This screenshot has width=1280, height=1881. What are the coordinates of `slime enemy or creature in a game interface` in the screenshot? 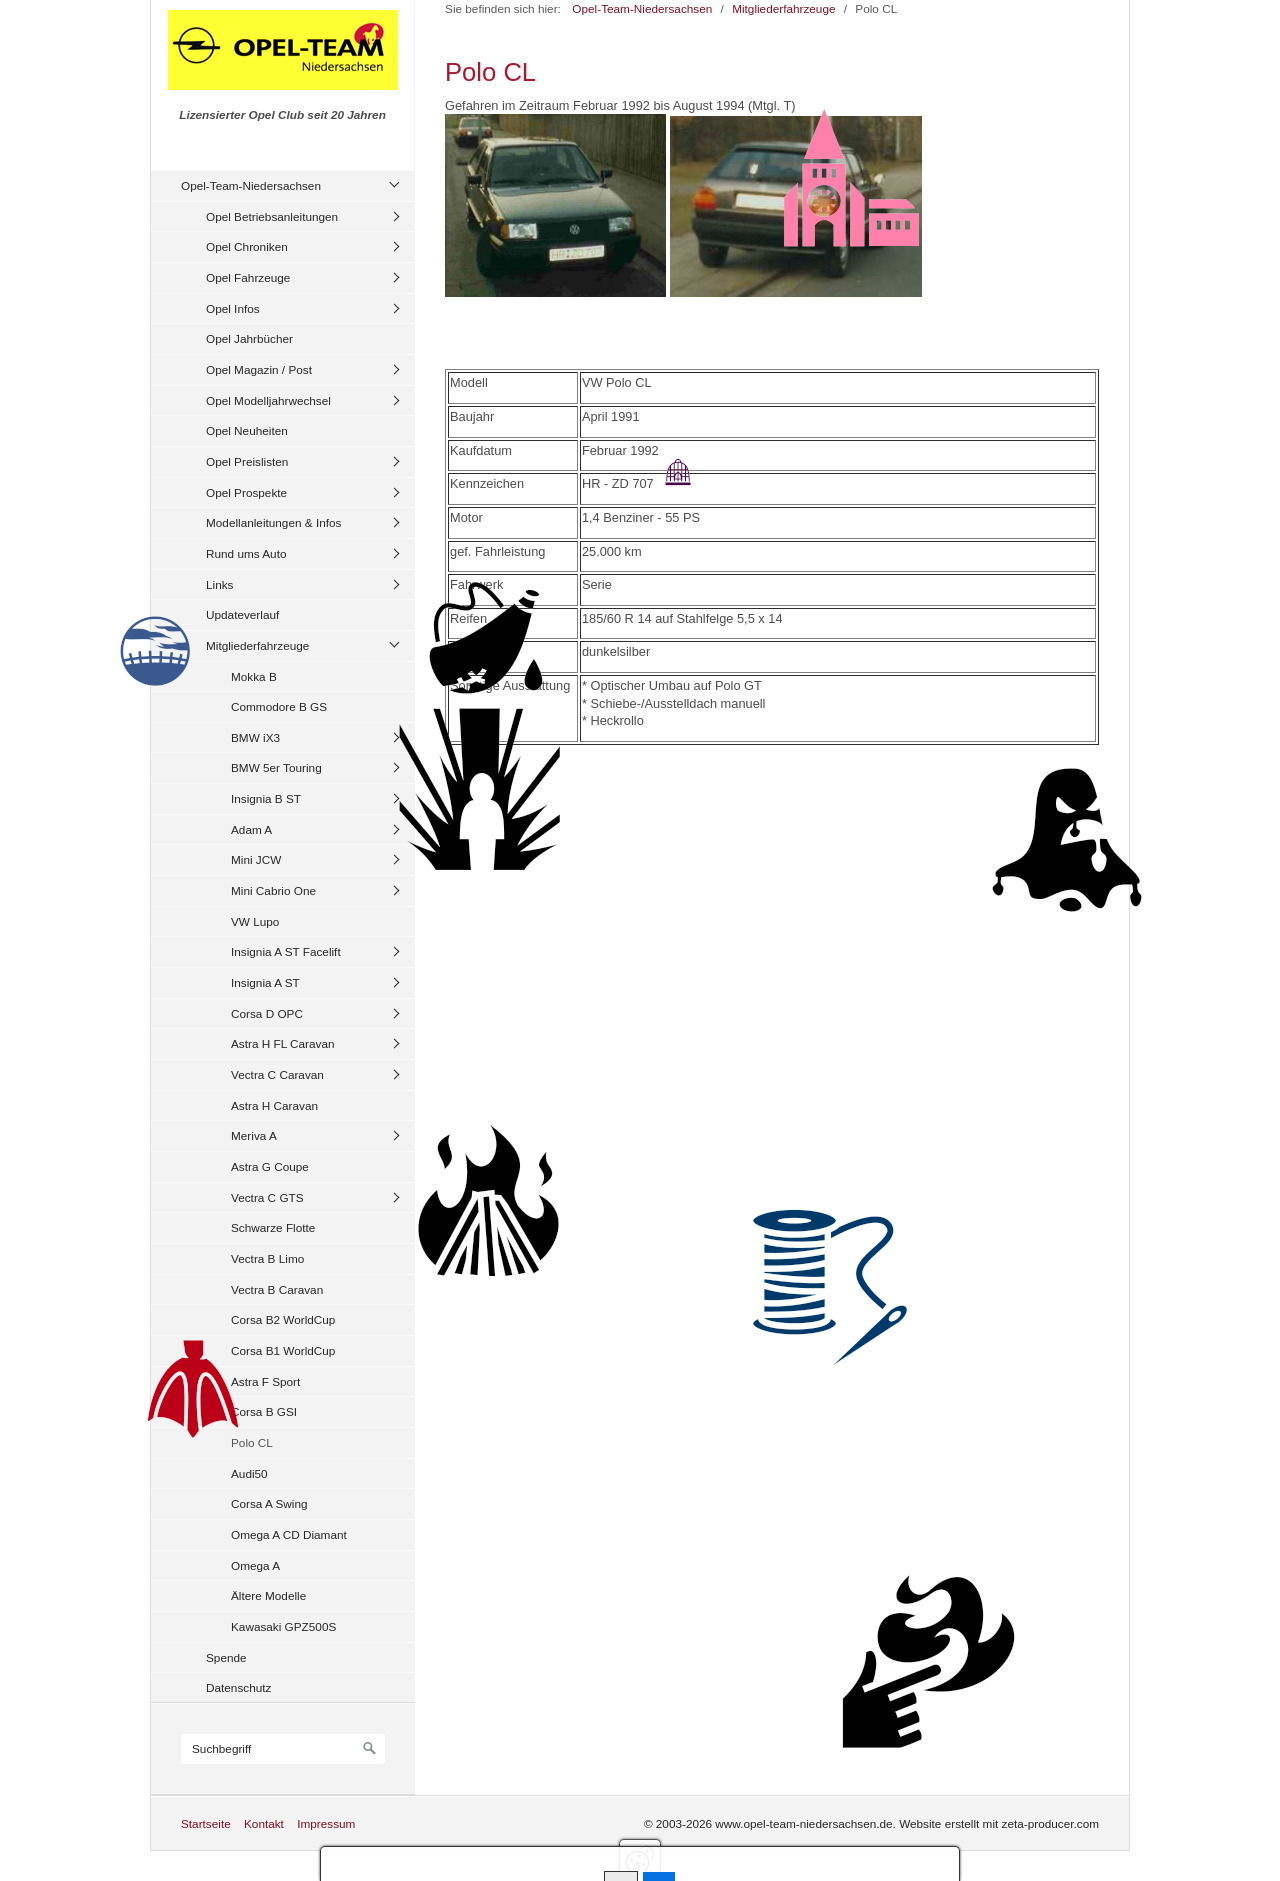 It's located at (1067, 840).